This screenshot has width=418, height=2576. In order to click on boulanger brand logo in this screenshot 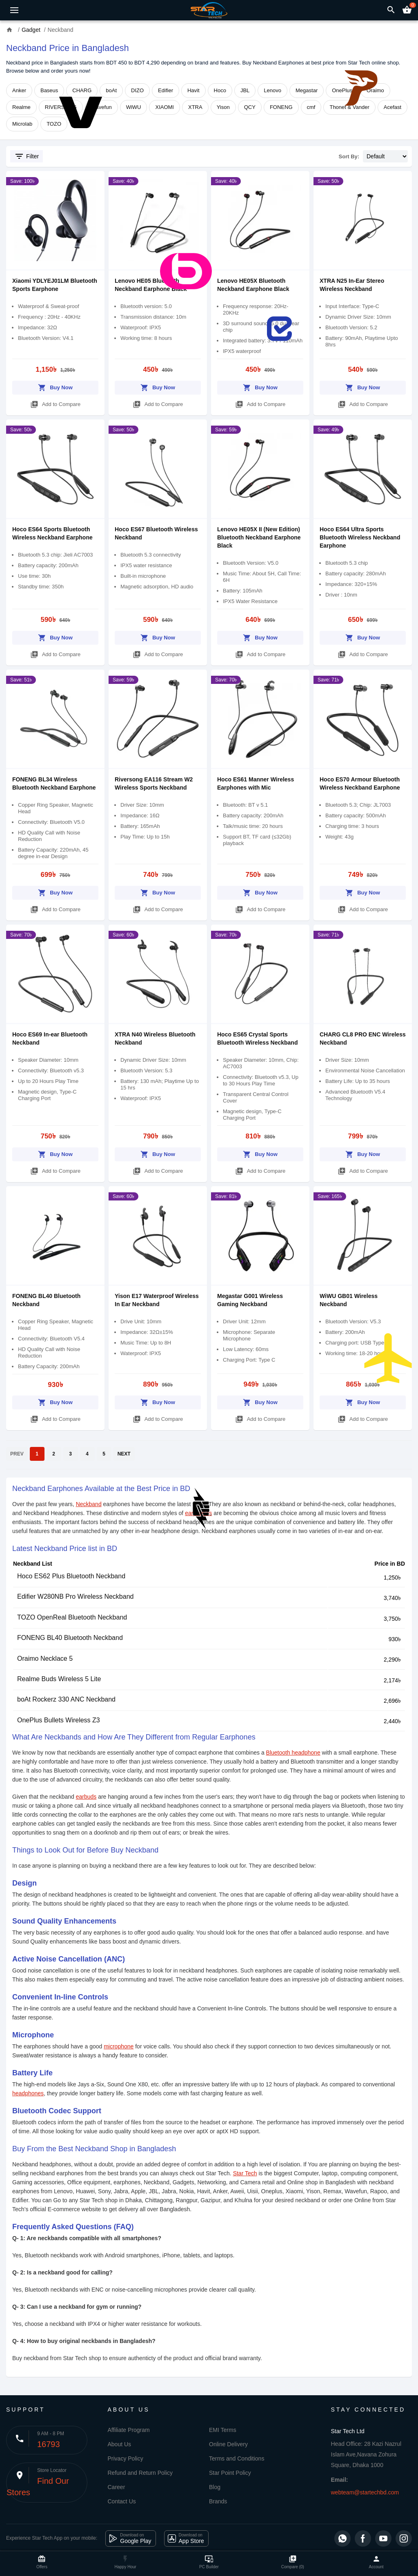, I will do `click(186, 271)`.